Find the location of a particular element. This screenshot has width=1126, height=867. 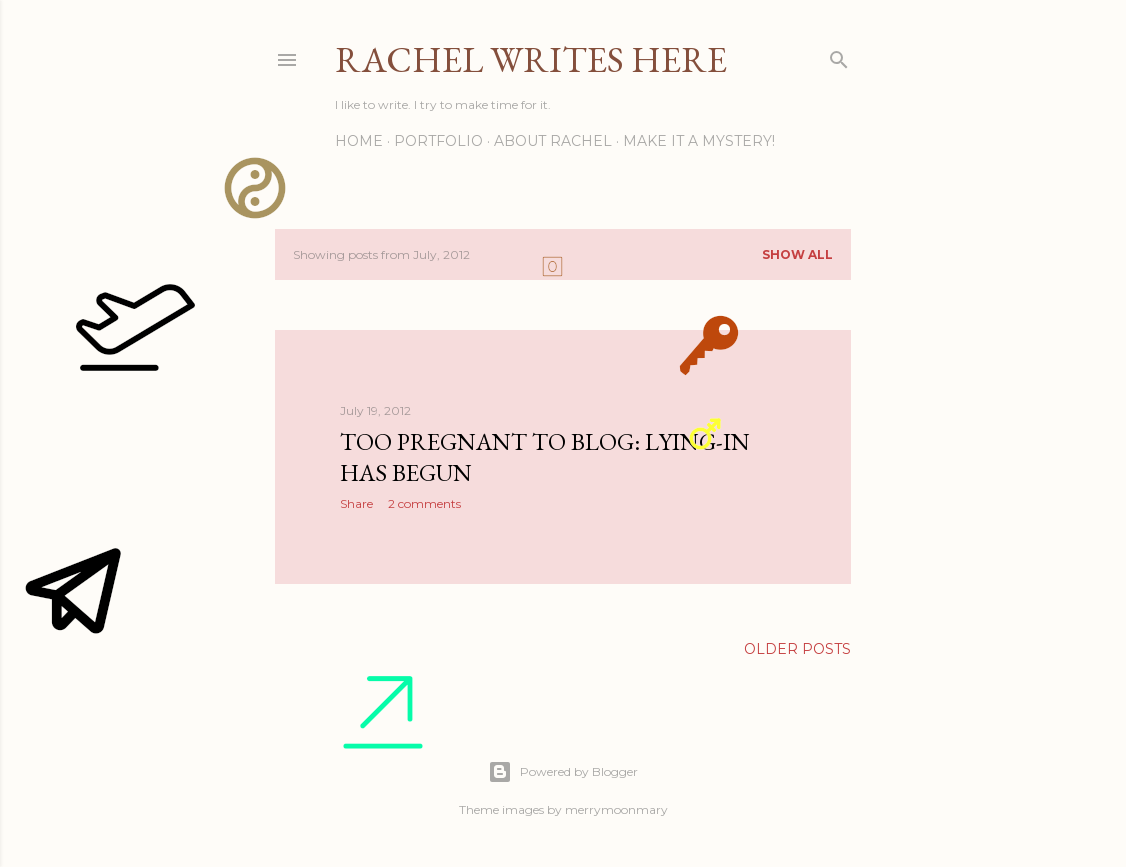

toggle balance or harmony mode is located at coordinates (255, 188).